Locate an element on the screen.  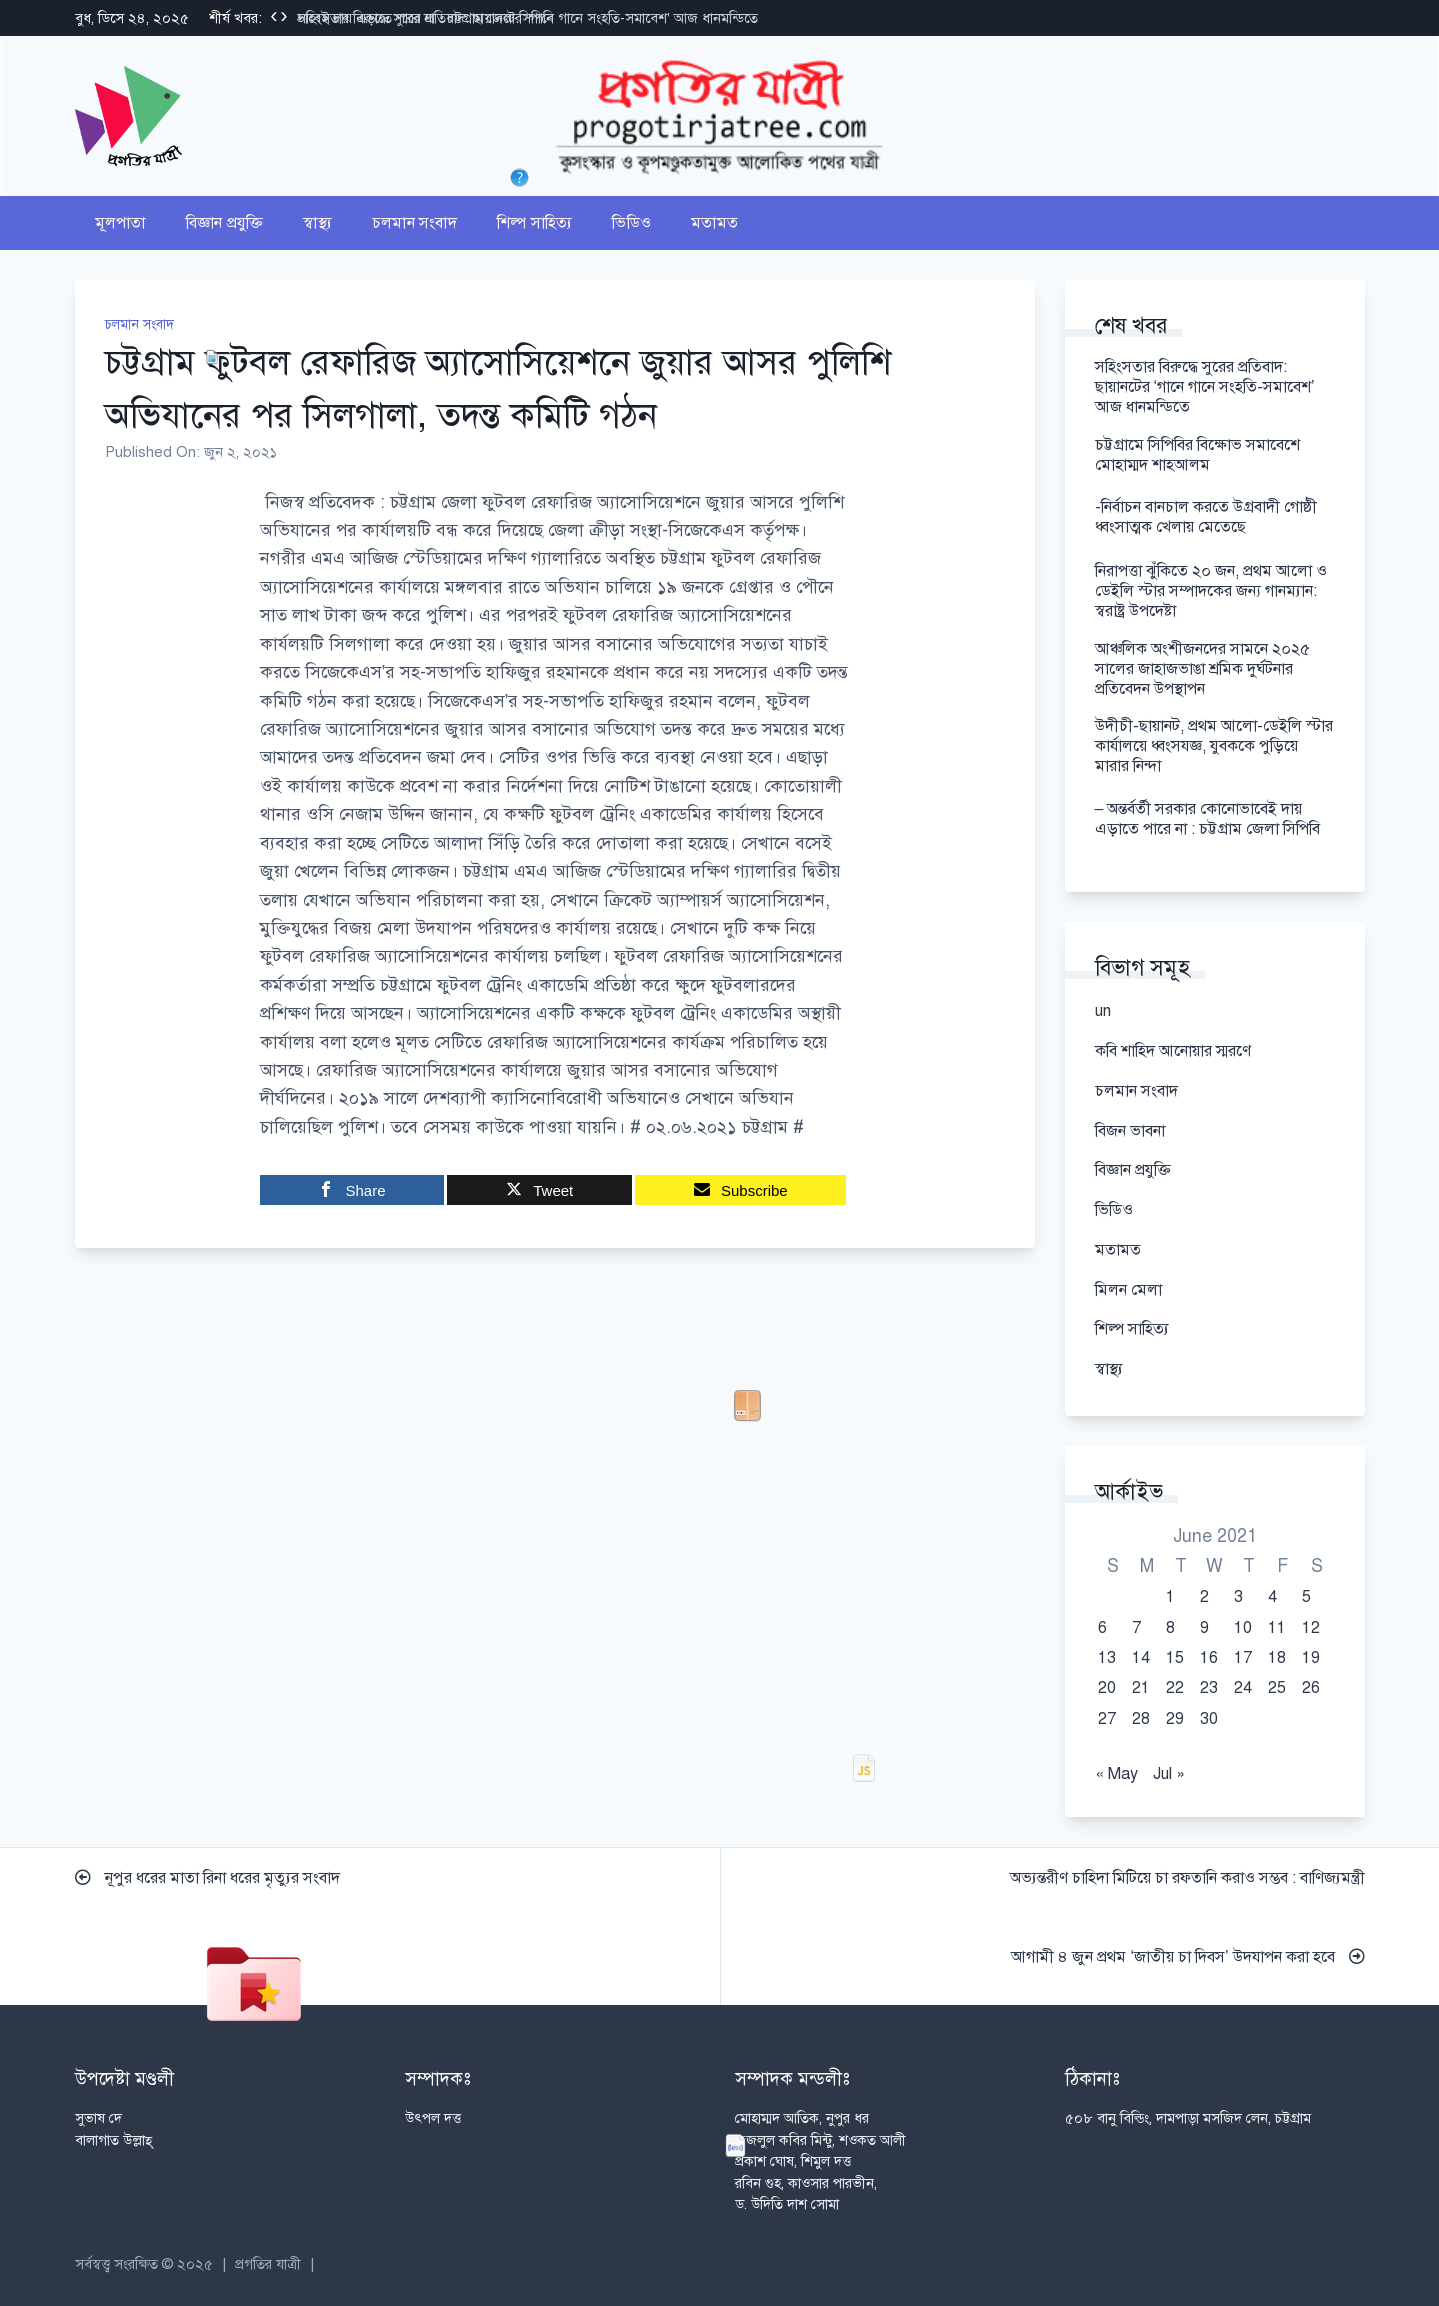
libreoffice web template document file is located at coordinates (212, 357).